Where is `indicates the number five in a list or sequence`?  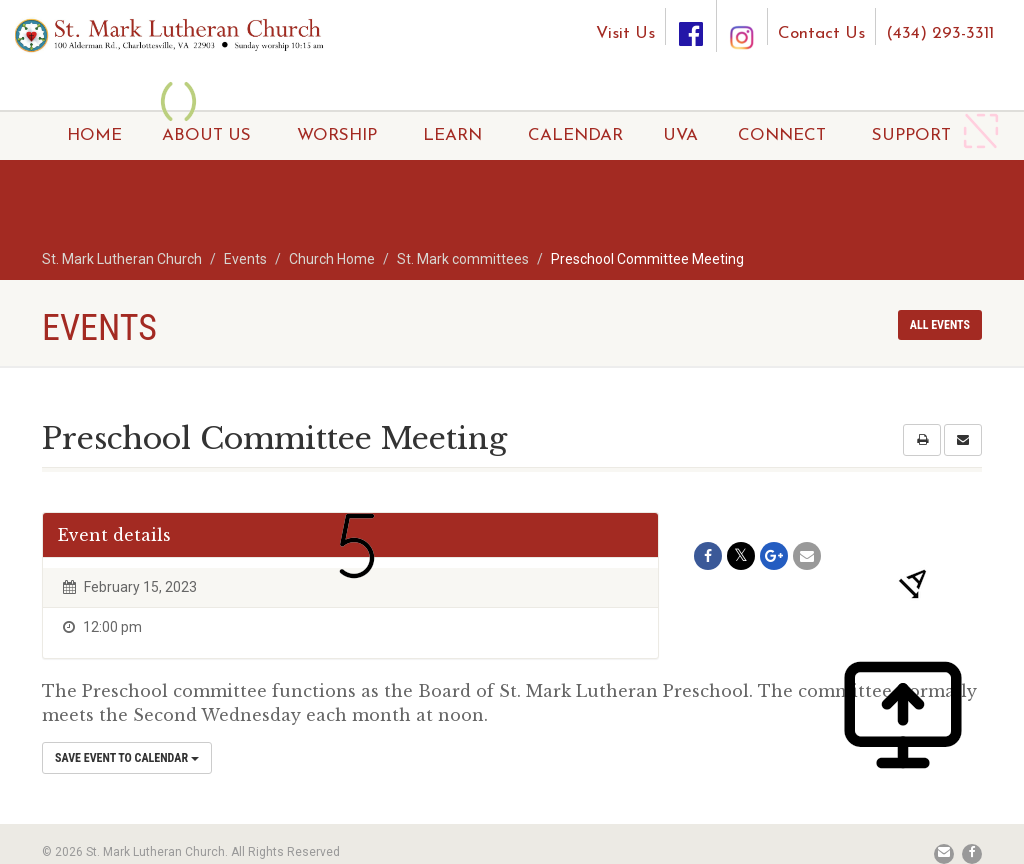
indicates the number five in a list or sequence is located at coordinates (357, 546).